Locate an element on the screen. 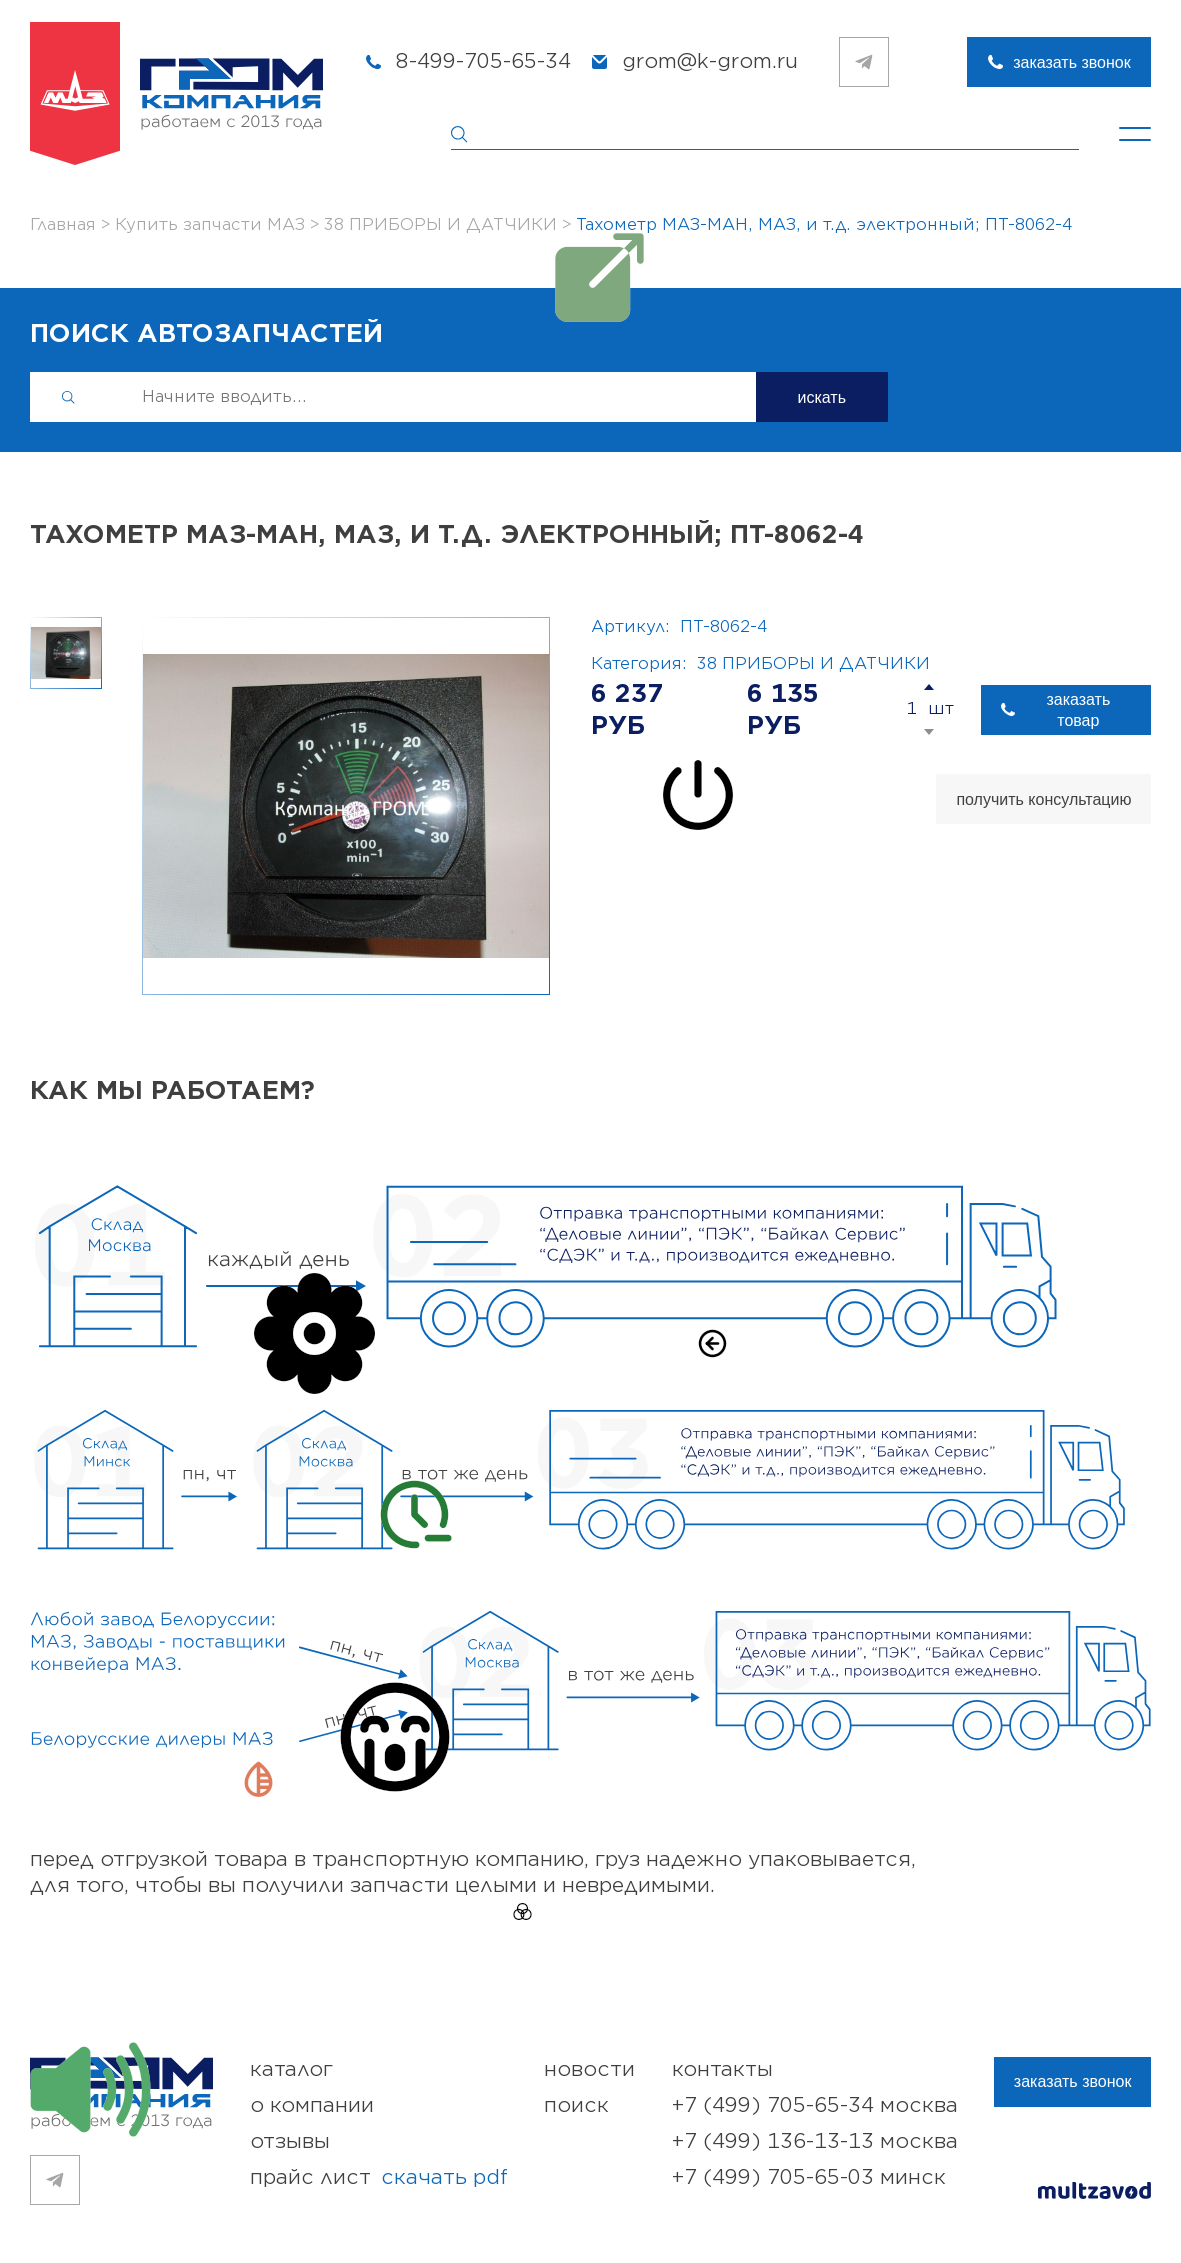 The height and width of the screenshot is (2263, 1181). go back to the previous screen is located at coordinates (712, 1343).